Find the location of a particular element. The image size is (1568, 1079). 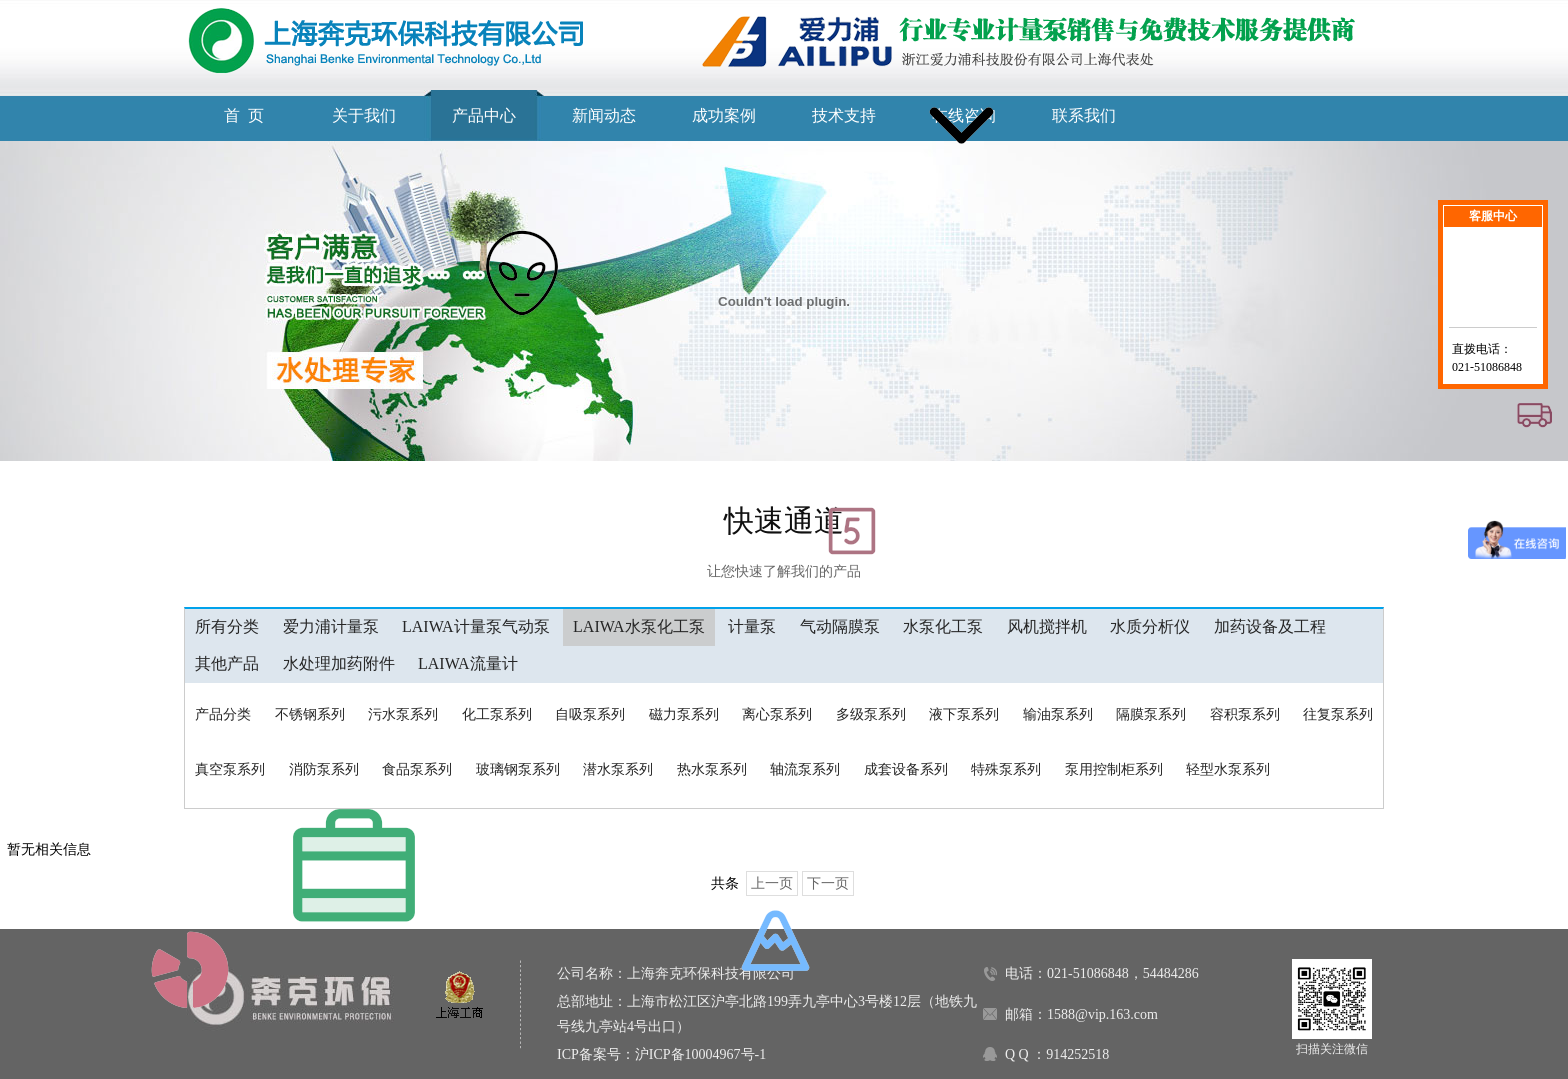

view analytics or statistics breakdown is located at coordinates (190, 970).